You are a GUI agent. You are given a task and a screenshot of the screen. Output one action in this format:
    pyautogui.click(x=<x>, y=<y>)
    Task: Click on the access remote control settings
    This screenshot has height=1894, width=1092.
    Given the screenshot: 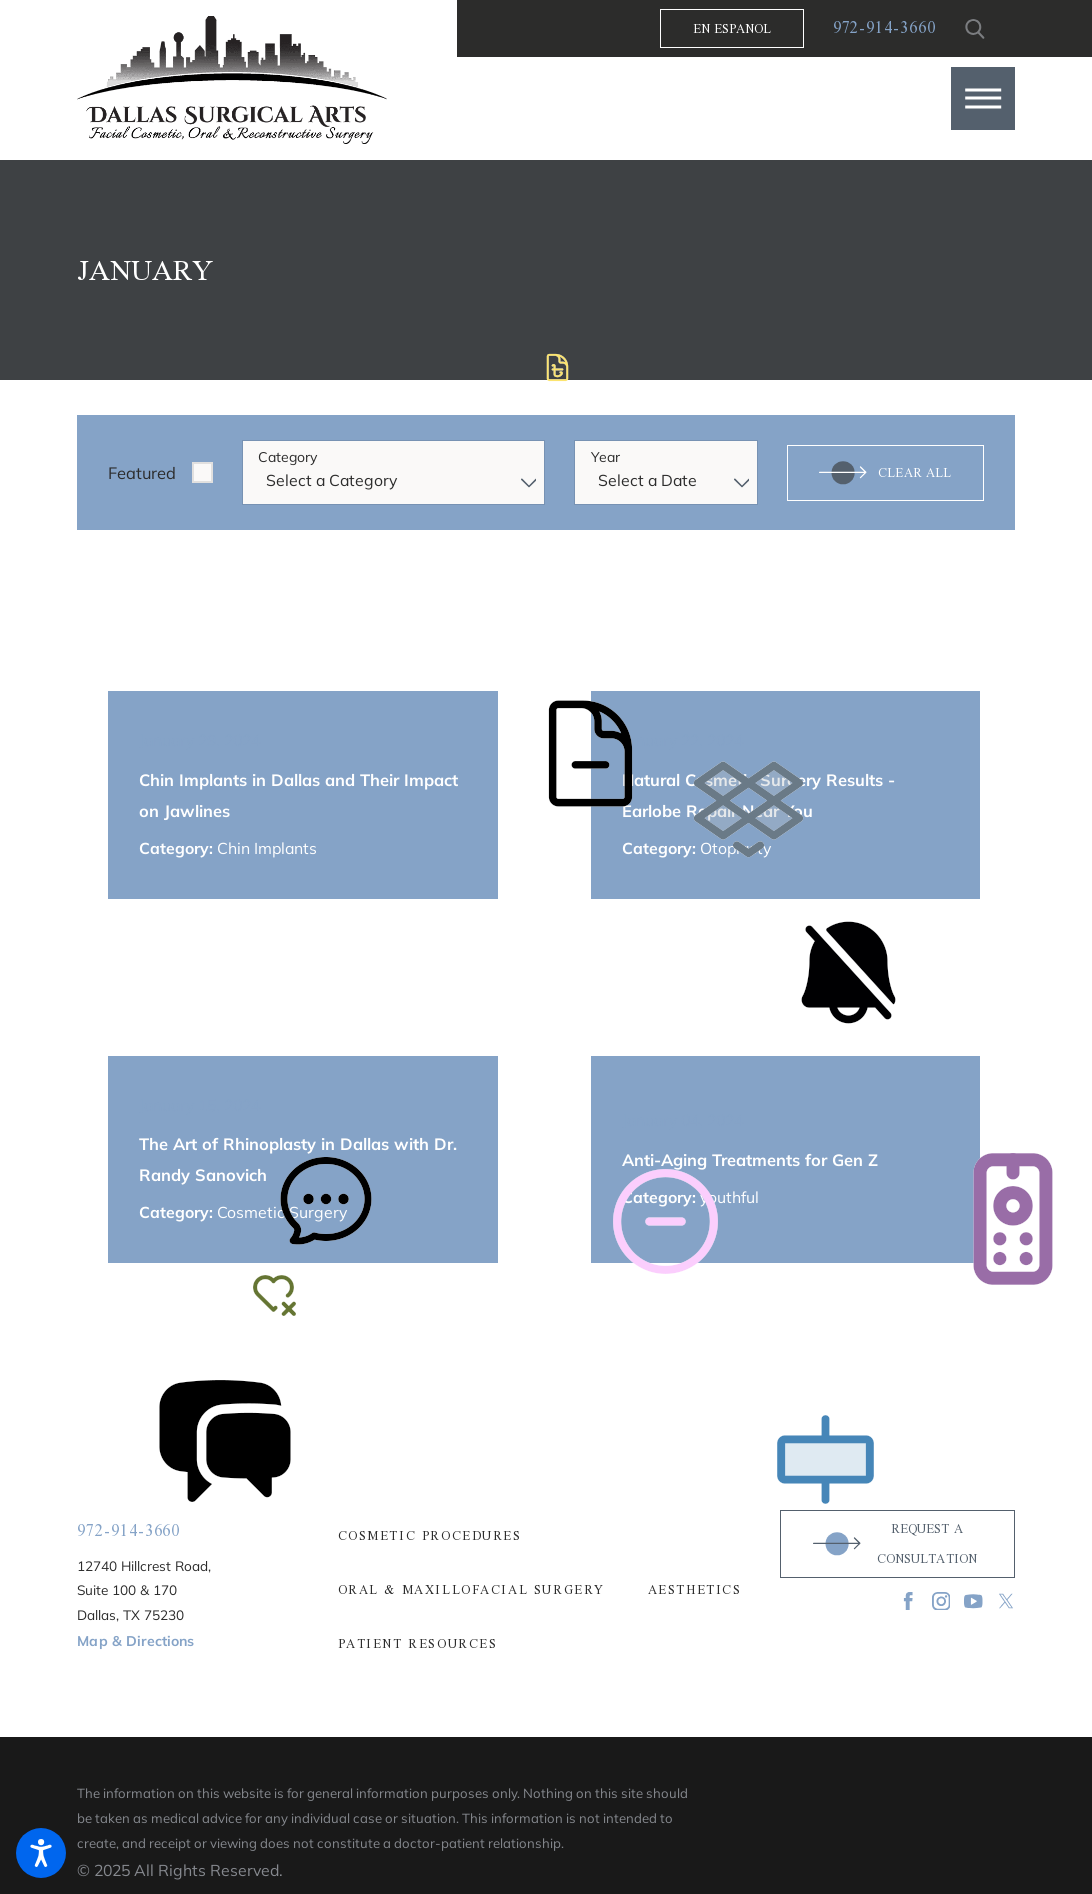 What is the action you would take?
    pyautogui.click(x=1013, y=1219)
    